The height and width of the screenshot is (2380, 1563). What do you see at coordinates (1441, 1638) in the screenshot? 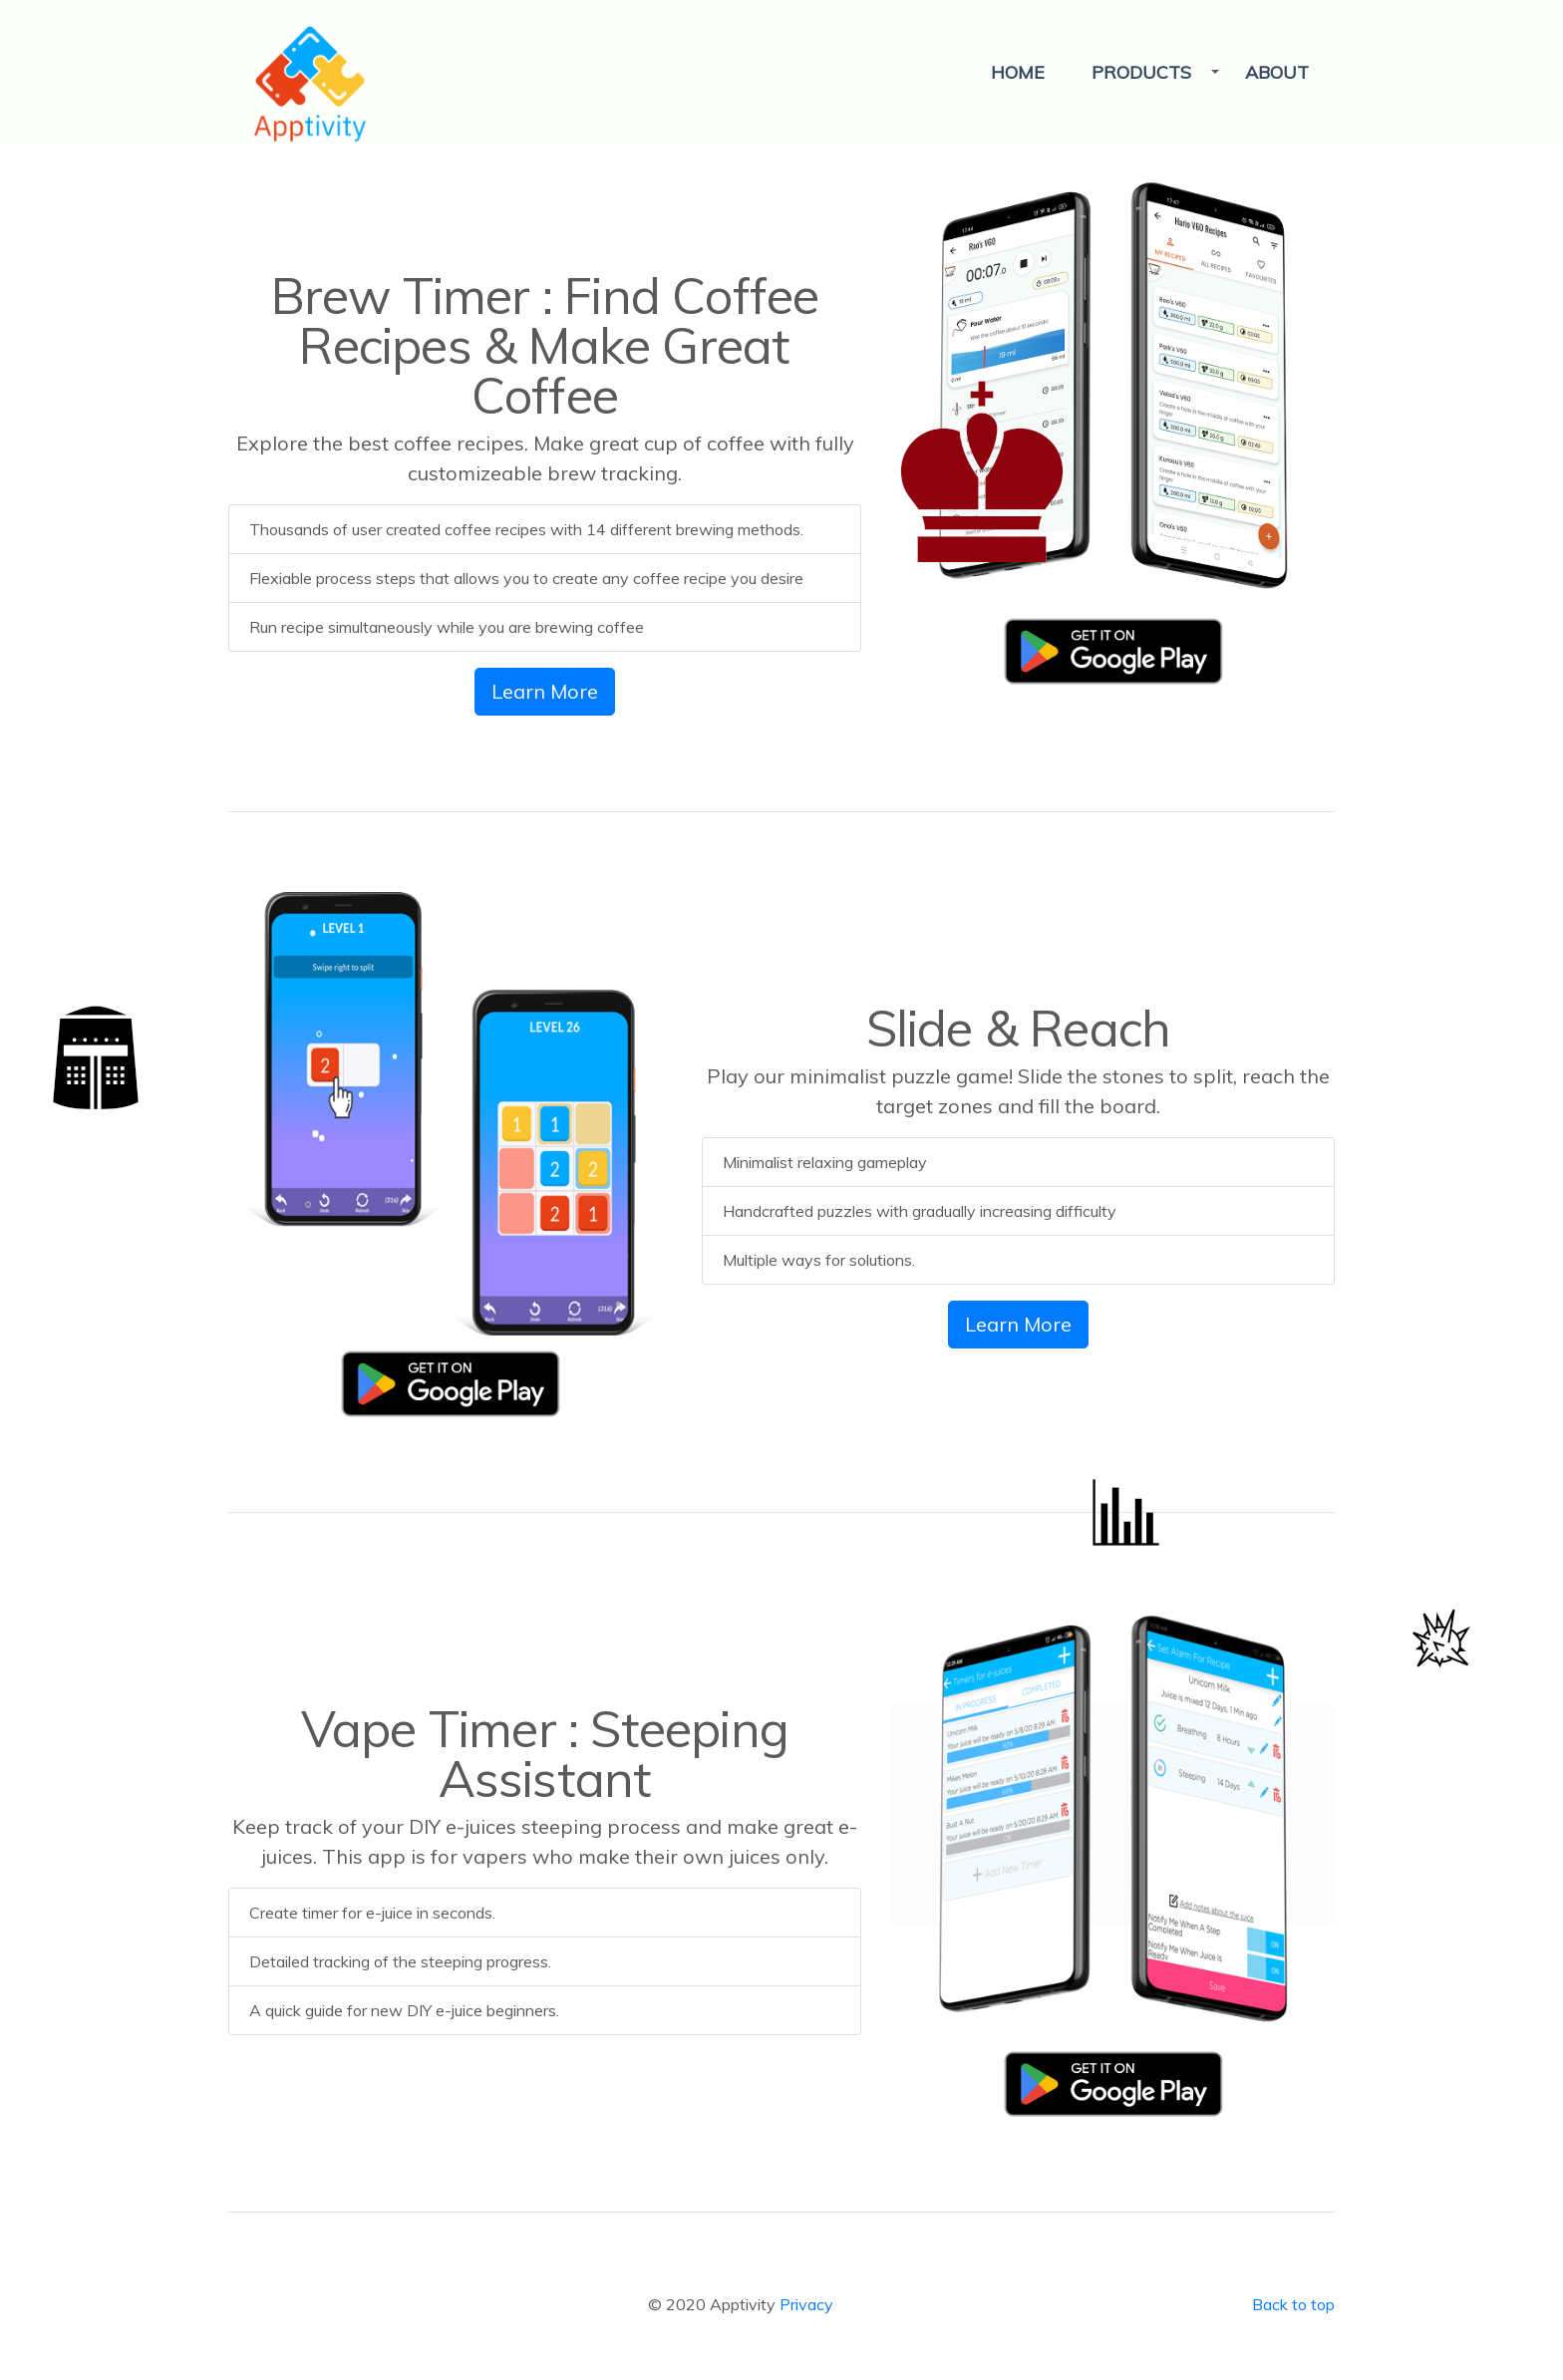
I see `sea urchin creature in a game inventory` at bounding box center [1441, 1638].